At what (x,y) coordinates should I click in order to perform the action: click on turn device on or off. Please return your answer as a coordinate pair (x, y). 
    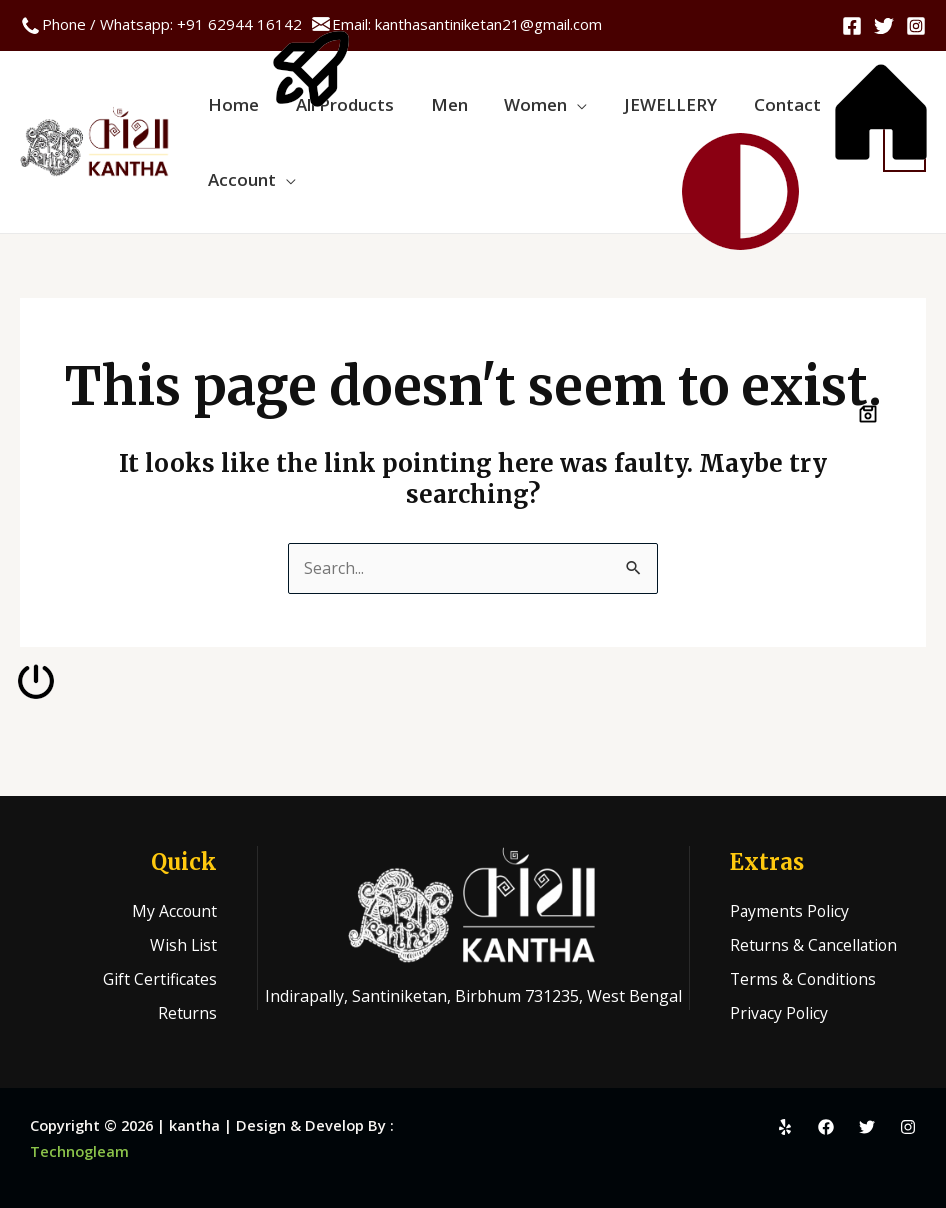
    Looking at the image, I should click on (36, 681).